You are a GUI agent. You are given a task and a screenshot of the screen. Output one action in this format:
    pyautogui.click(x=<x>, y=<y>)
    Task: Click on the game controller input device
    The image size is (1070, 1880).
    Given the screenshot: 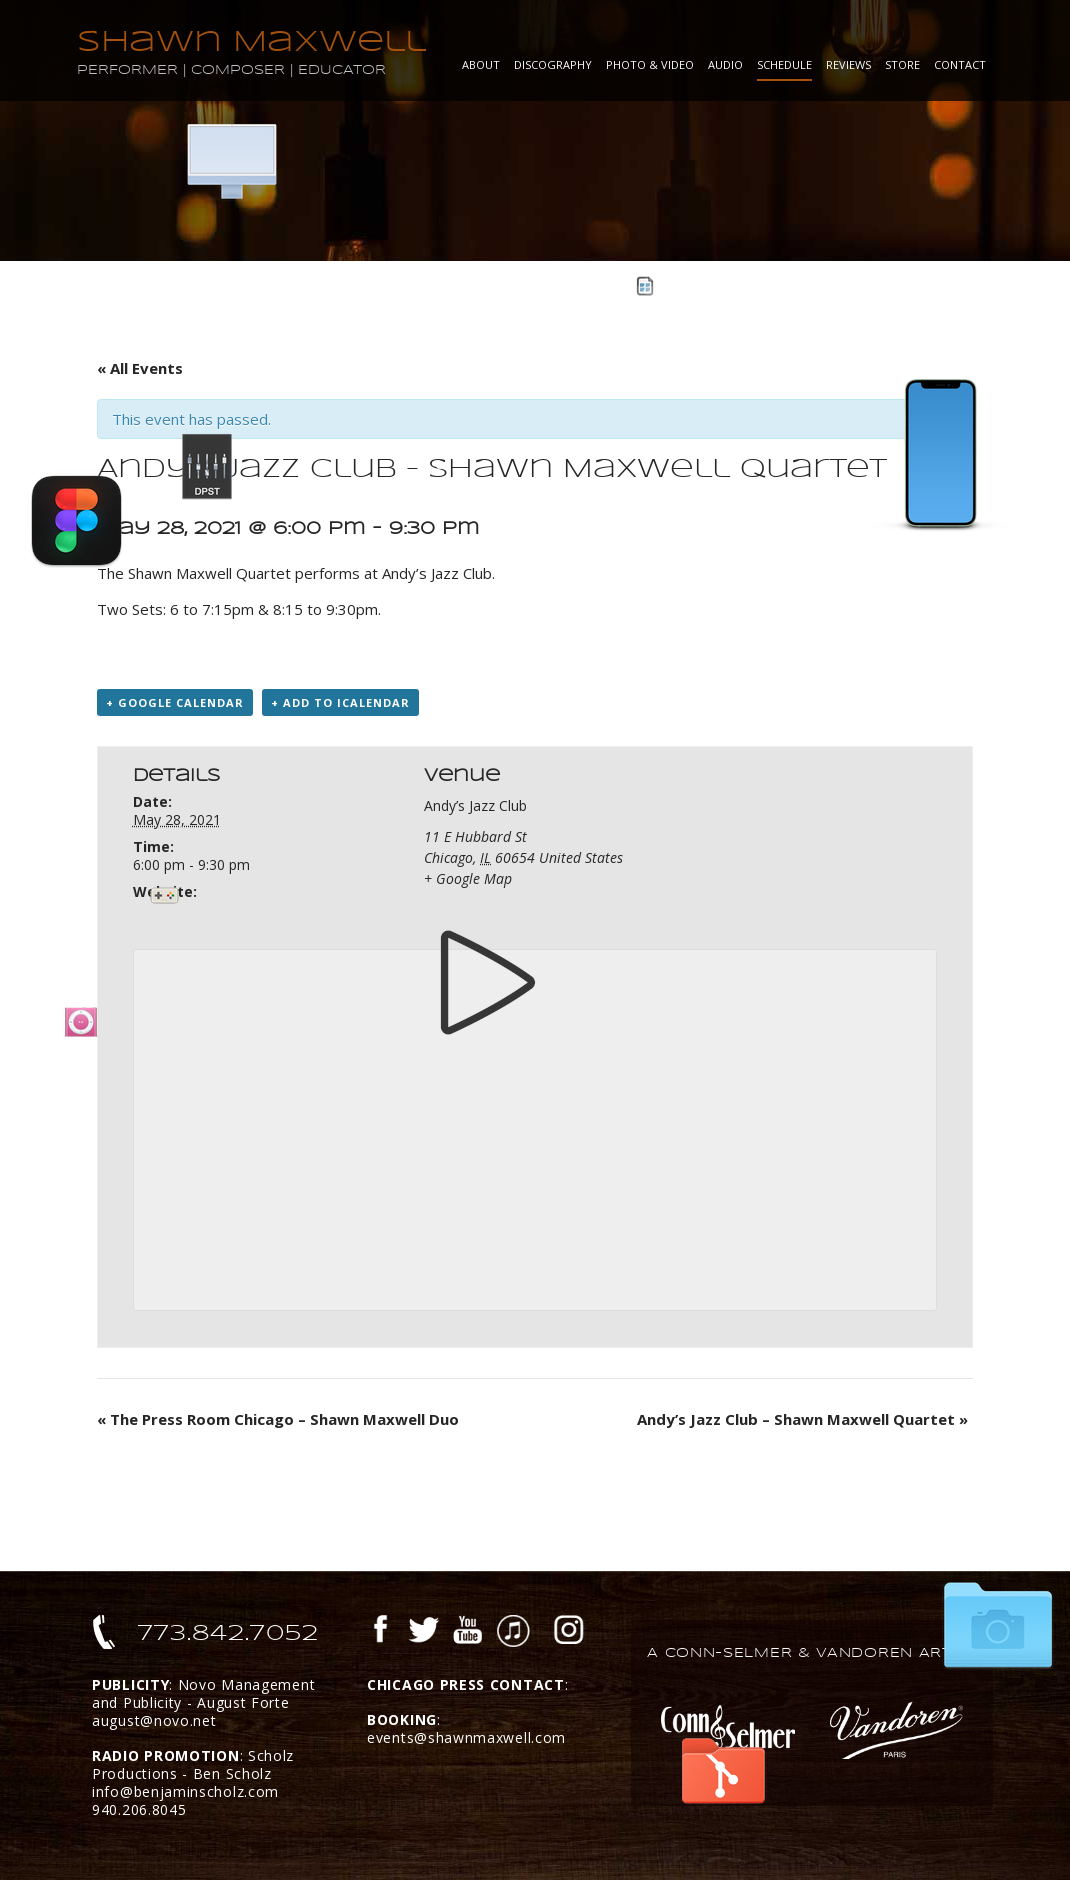 What is the action you would take?
    pyautogui.click(x=164, y=895)
    